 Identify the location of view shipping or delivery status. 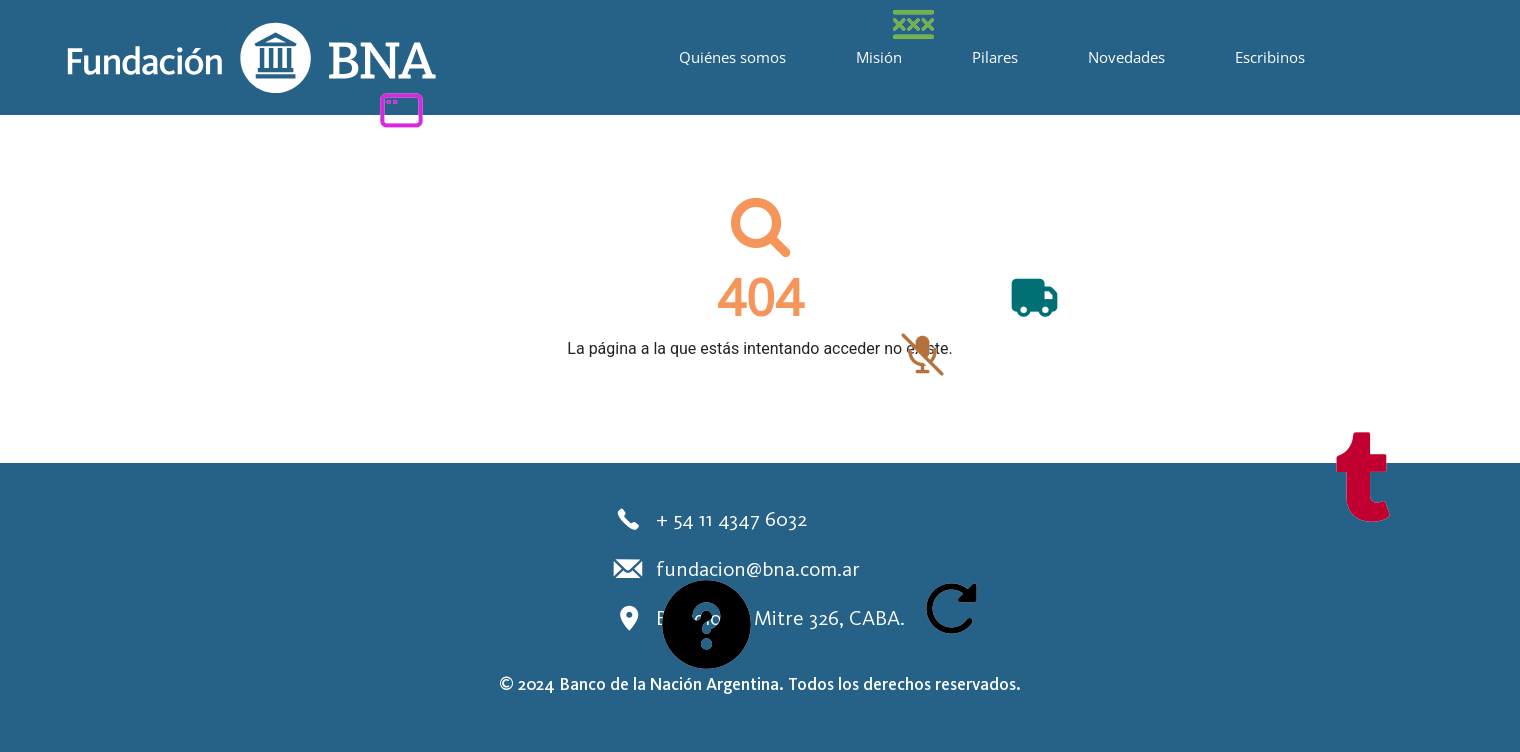
(1034, 296).